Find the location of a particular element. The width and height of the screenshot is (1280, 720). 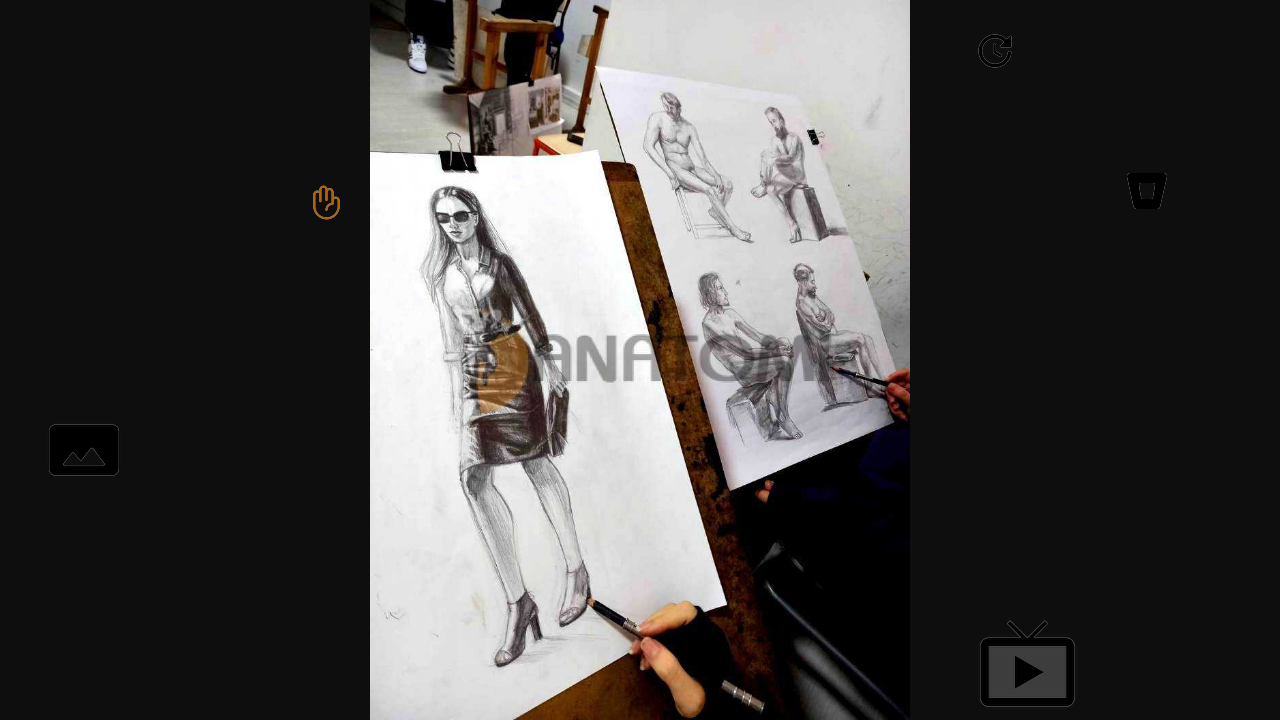

stop or pause an action is located at coordinates (326, 202).